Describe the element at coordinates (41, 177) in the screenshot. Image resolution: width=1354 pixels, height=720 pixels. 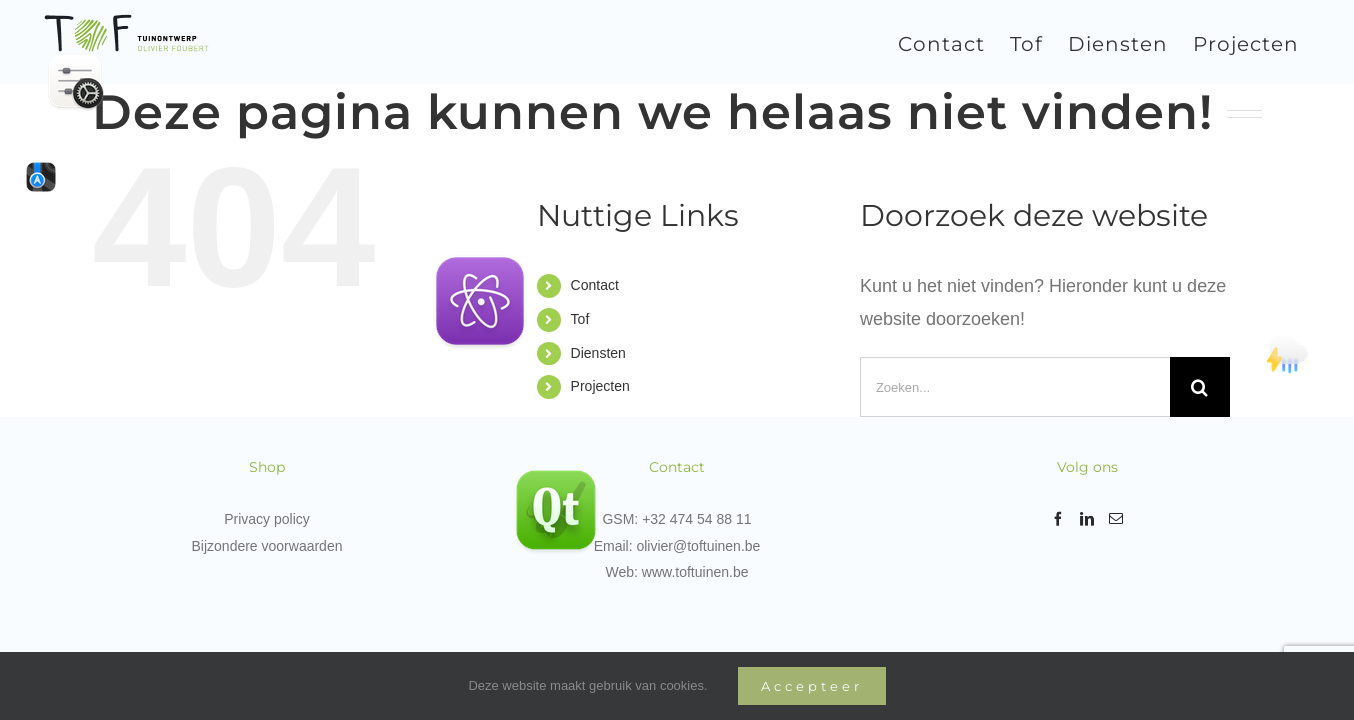
I see `open apple maps` at that location.